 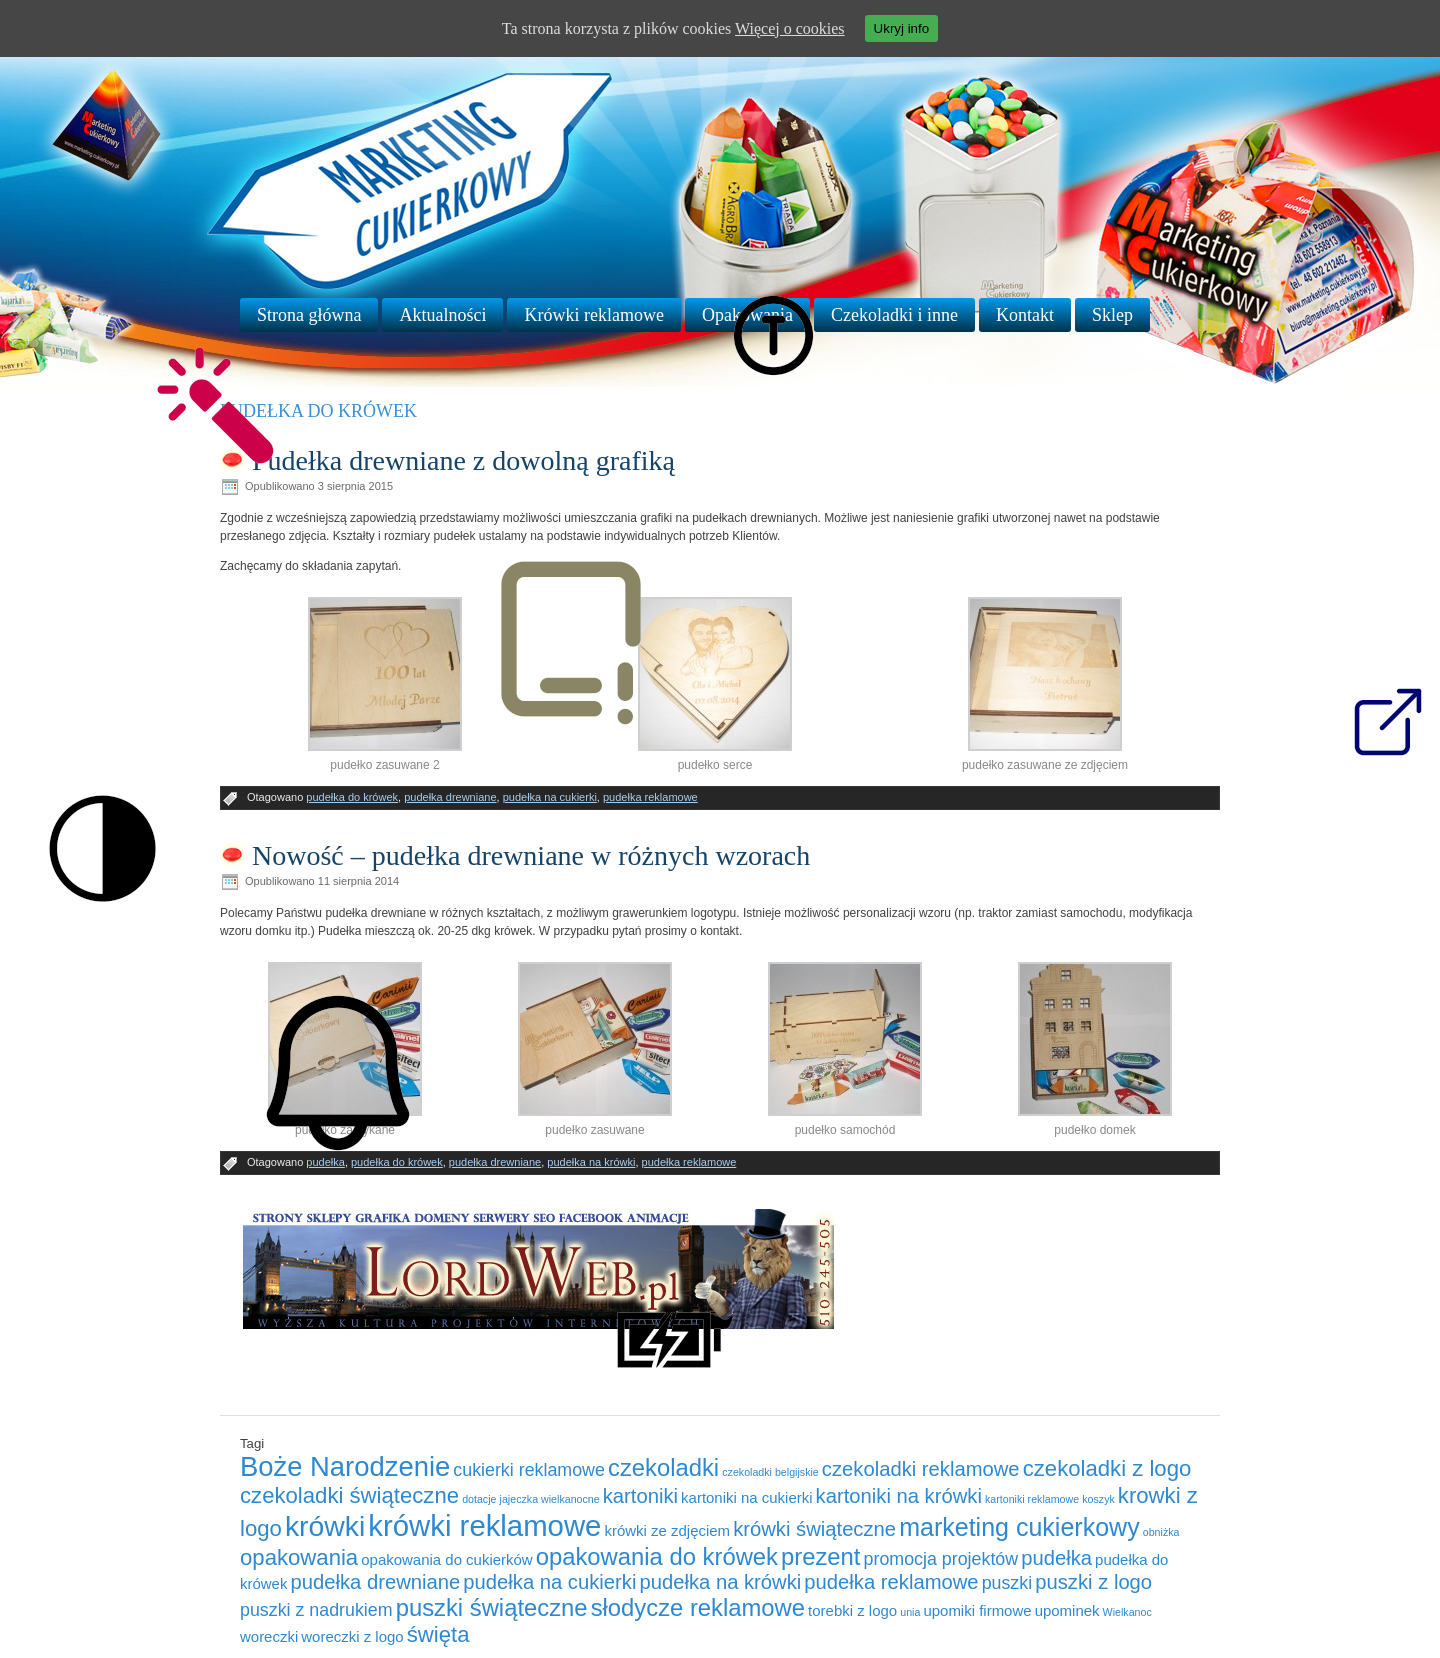 I want to click on apply auto-enhance or magic adjustments, so click(x=216, y=406).